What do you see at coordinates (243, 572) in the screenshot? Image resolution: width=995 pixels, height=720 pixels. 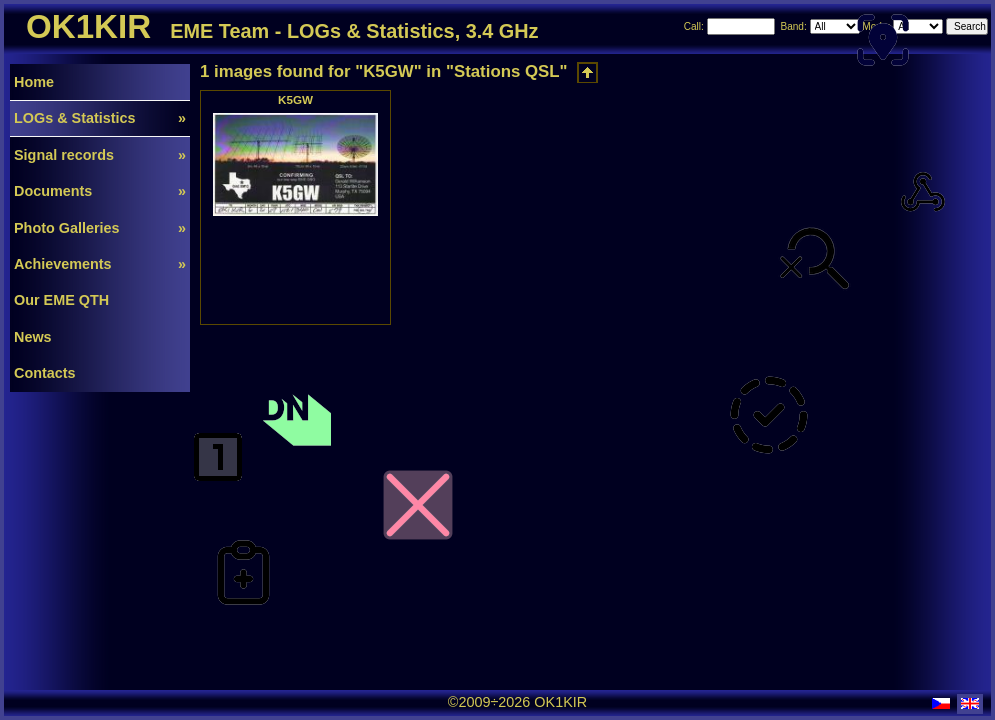 I see `view medical report or health records` at bounding box center [243, 572].